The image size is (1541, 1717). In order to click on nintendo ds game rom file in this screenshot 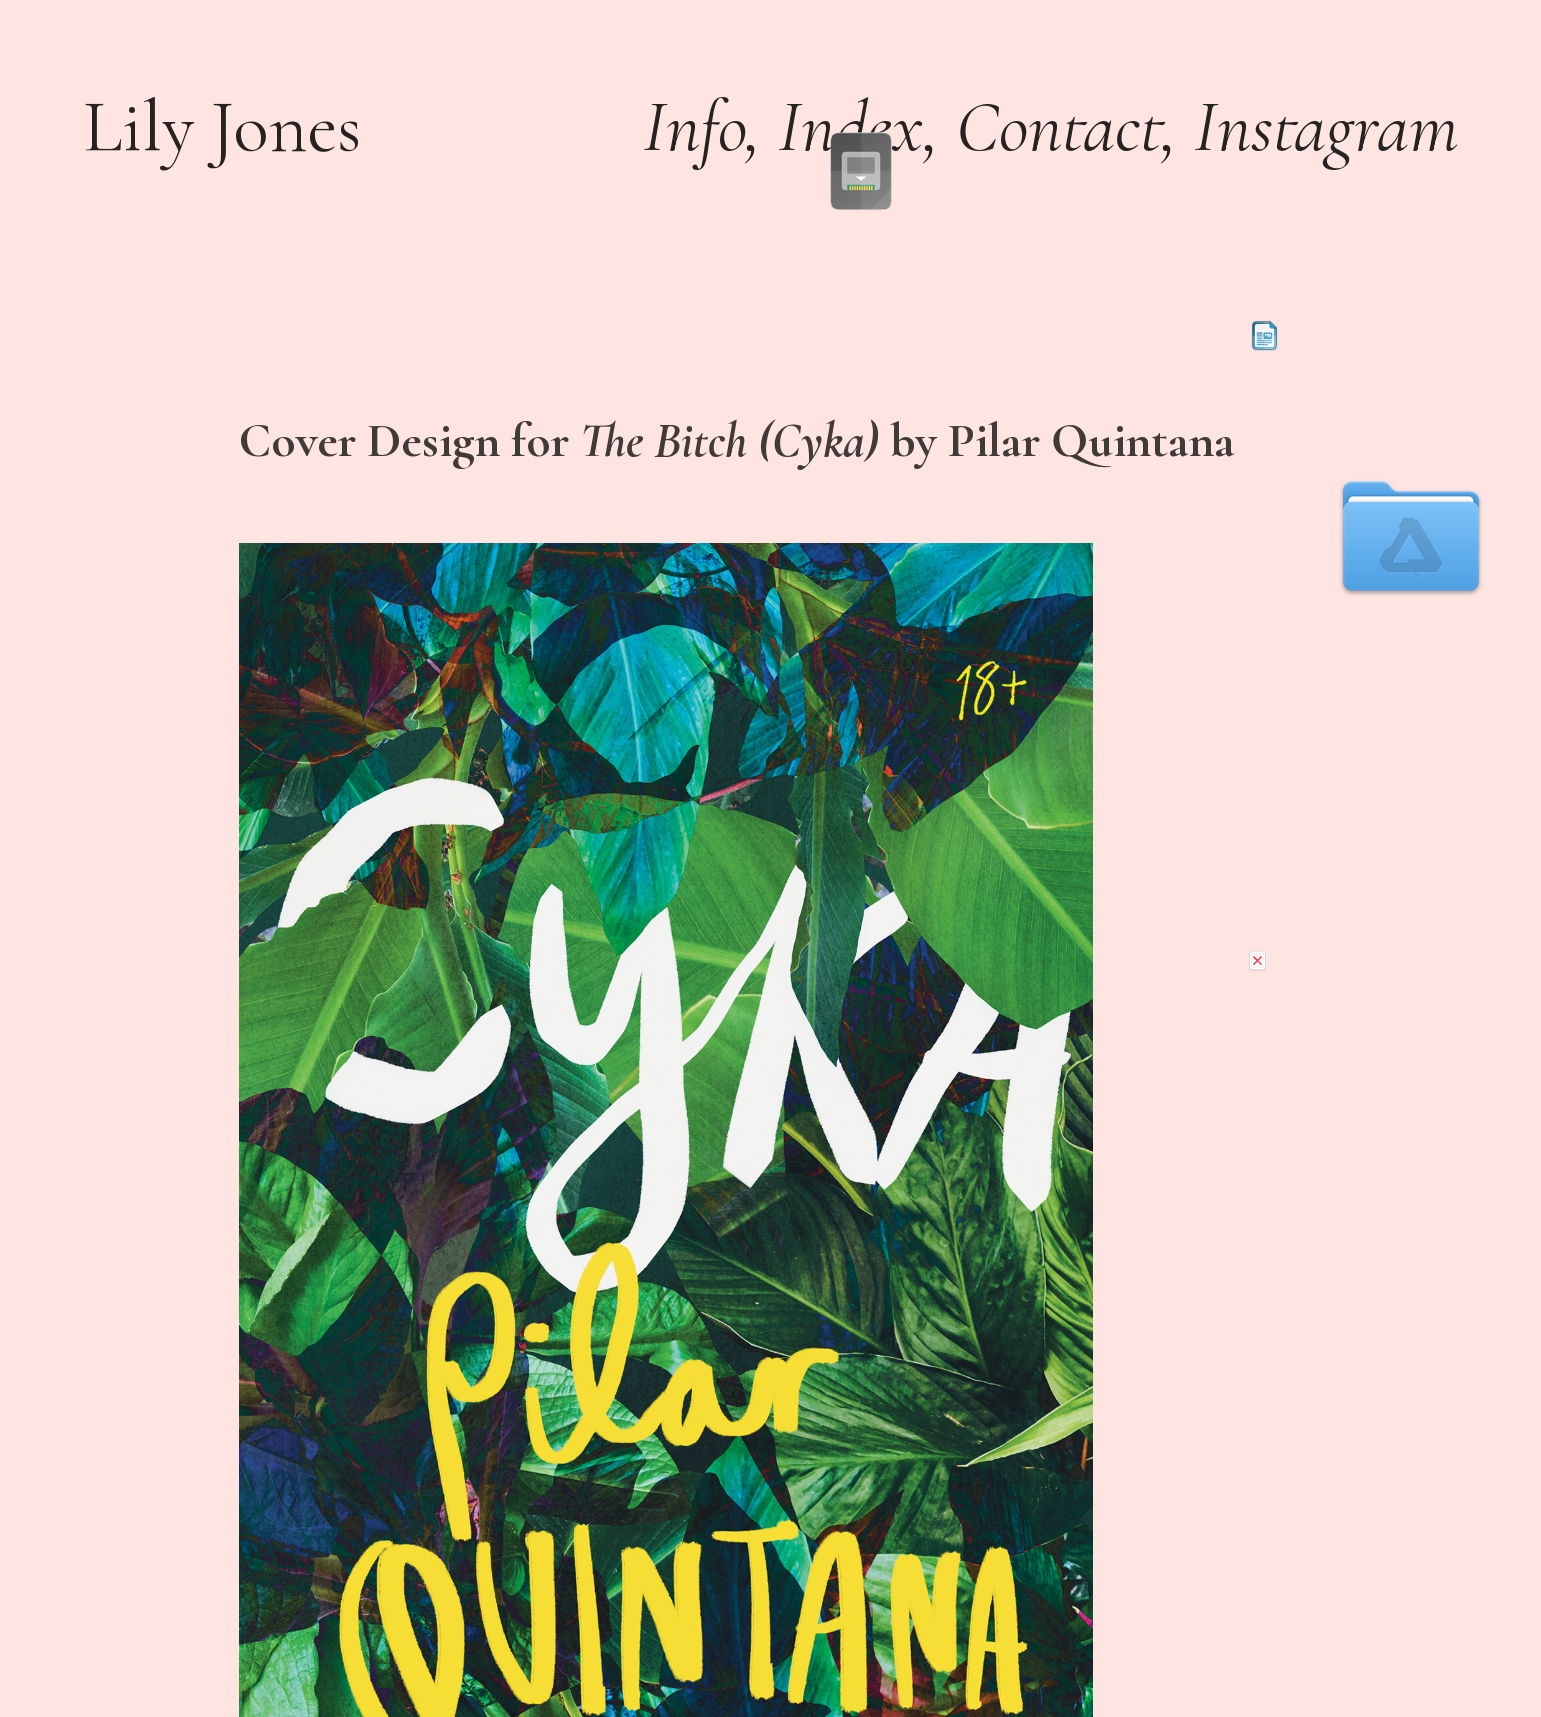, I will do `click(861, 171)`.